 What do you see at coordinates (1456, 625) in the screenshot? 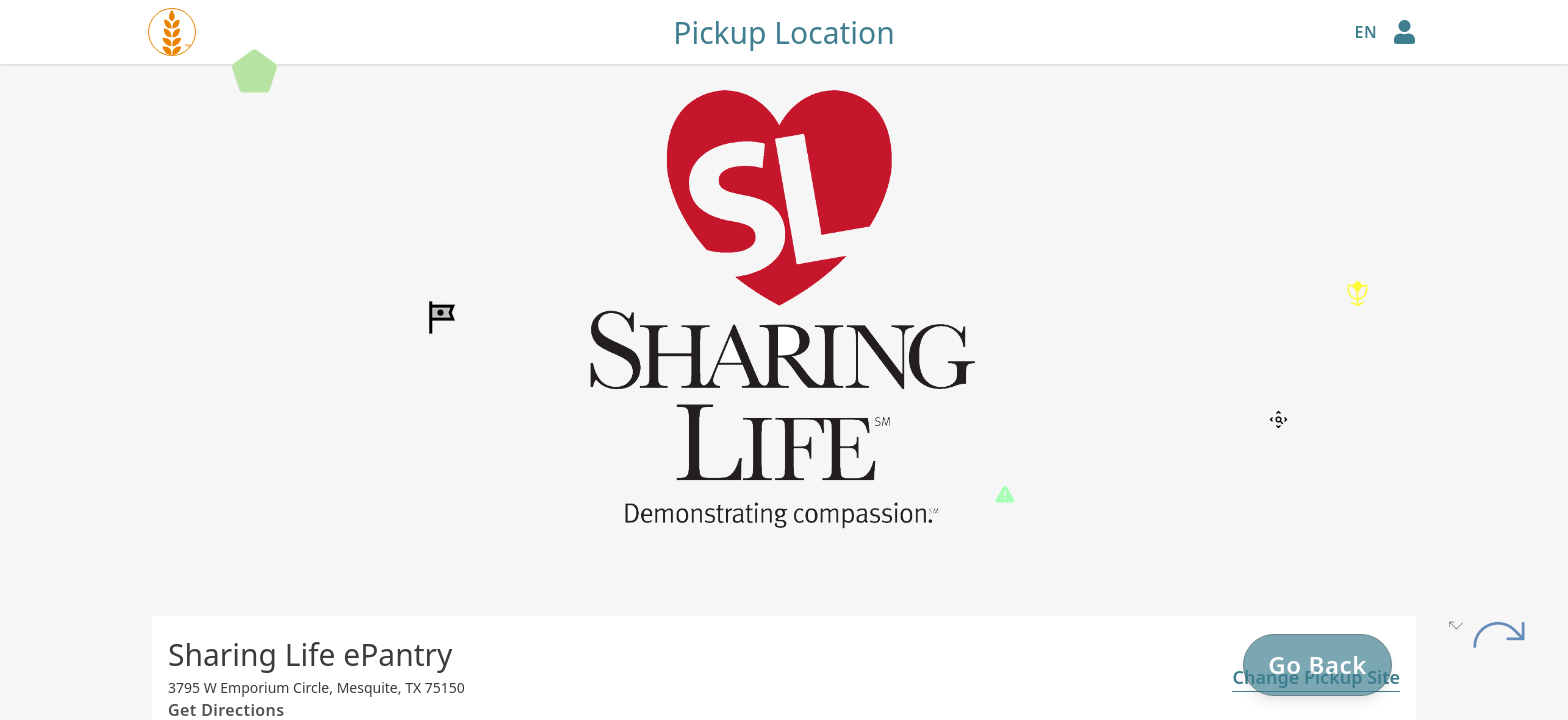
I see `go back to previous step` at bounding box center [1456, 625].